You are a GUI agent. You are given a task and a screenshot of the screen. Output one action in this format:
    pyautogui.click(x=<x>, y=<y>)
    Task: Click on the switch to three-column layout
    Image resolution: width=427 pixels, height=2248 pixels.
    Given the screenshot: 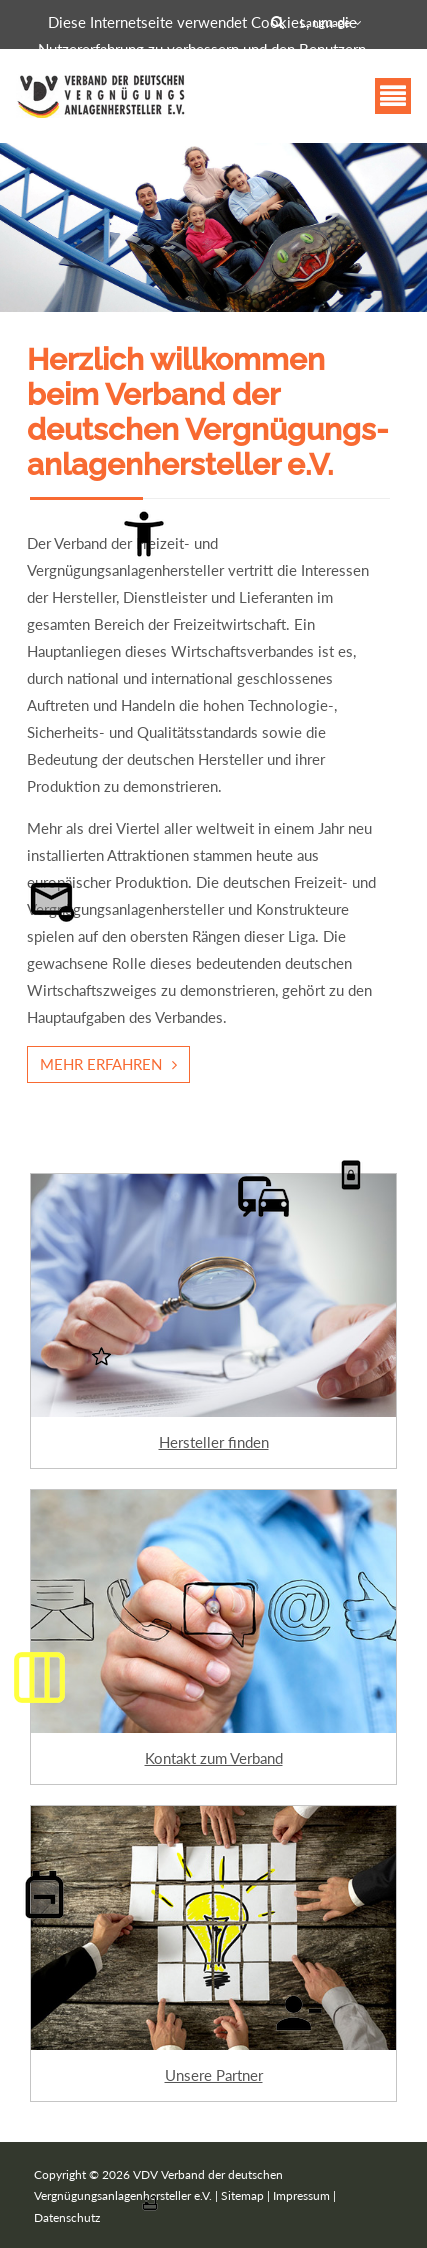 What is the action you would take?
    pyautogui.click(x=39, y=1677)
    